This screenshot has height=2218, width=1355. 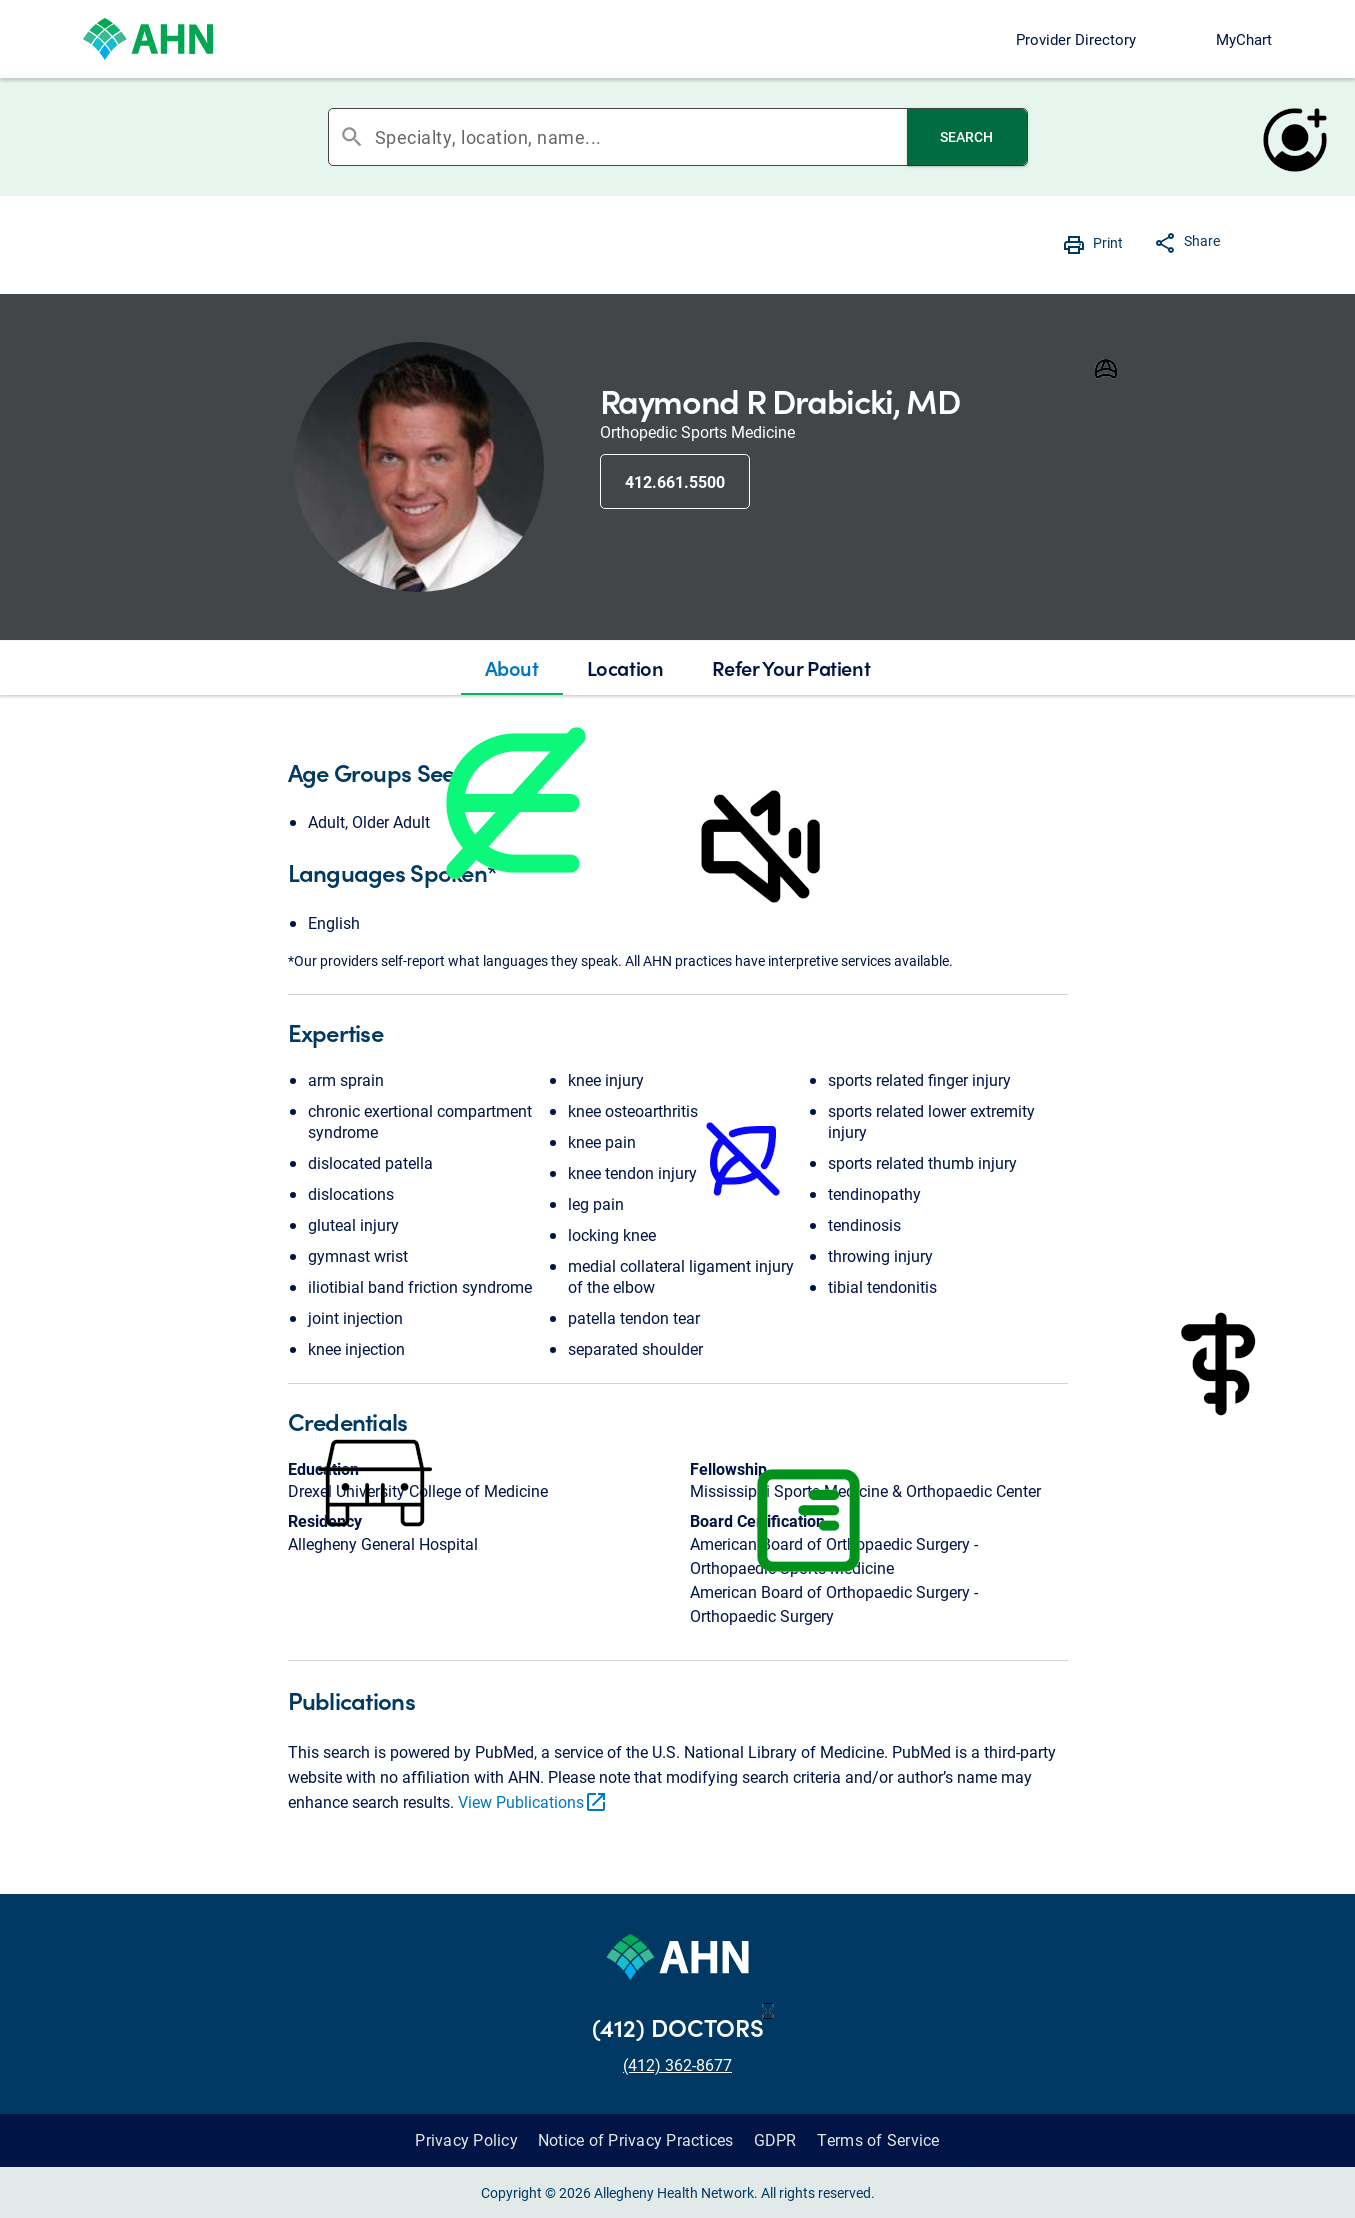 I want to click on add a new user or contact, so click(x=1295, y=140).